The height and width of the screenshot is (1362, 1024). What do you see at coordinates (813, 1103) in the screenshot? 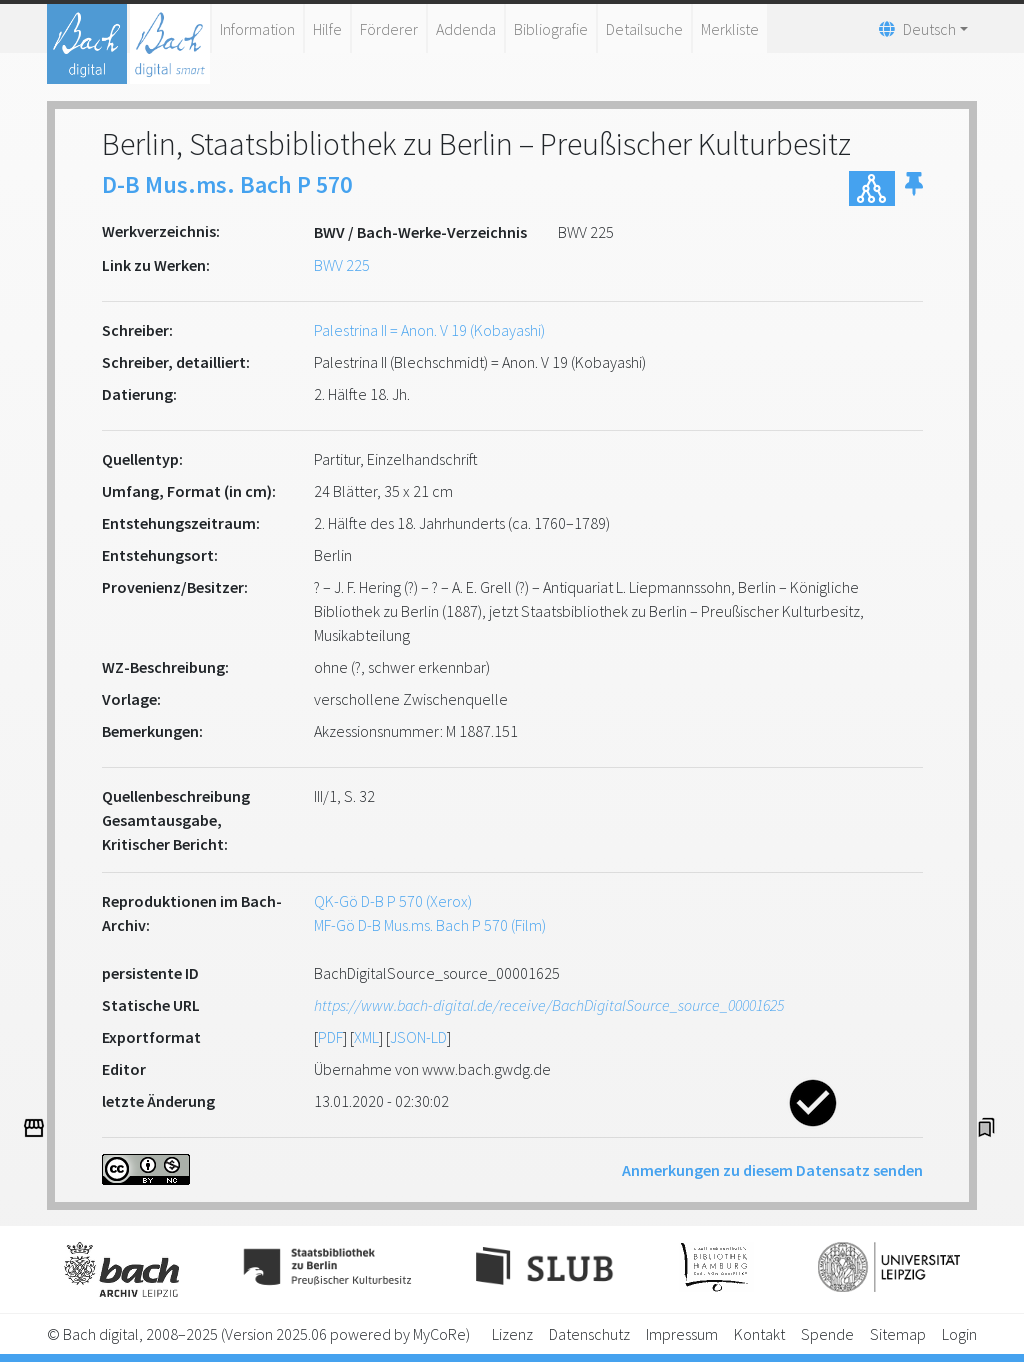
I see `indicates successful completion of an action` at bounding box center [813, 1103].